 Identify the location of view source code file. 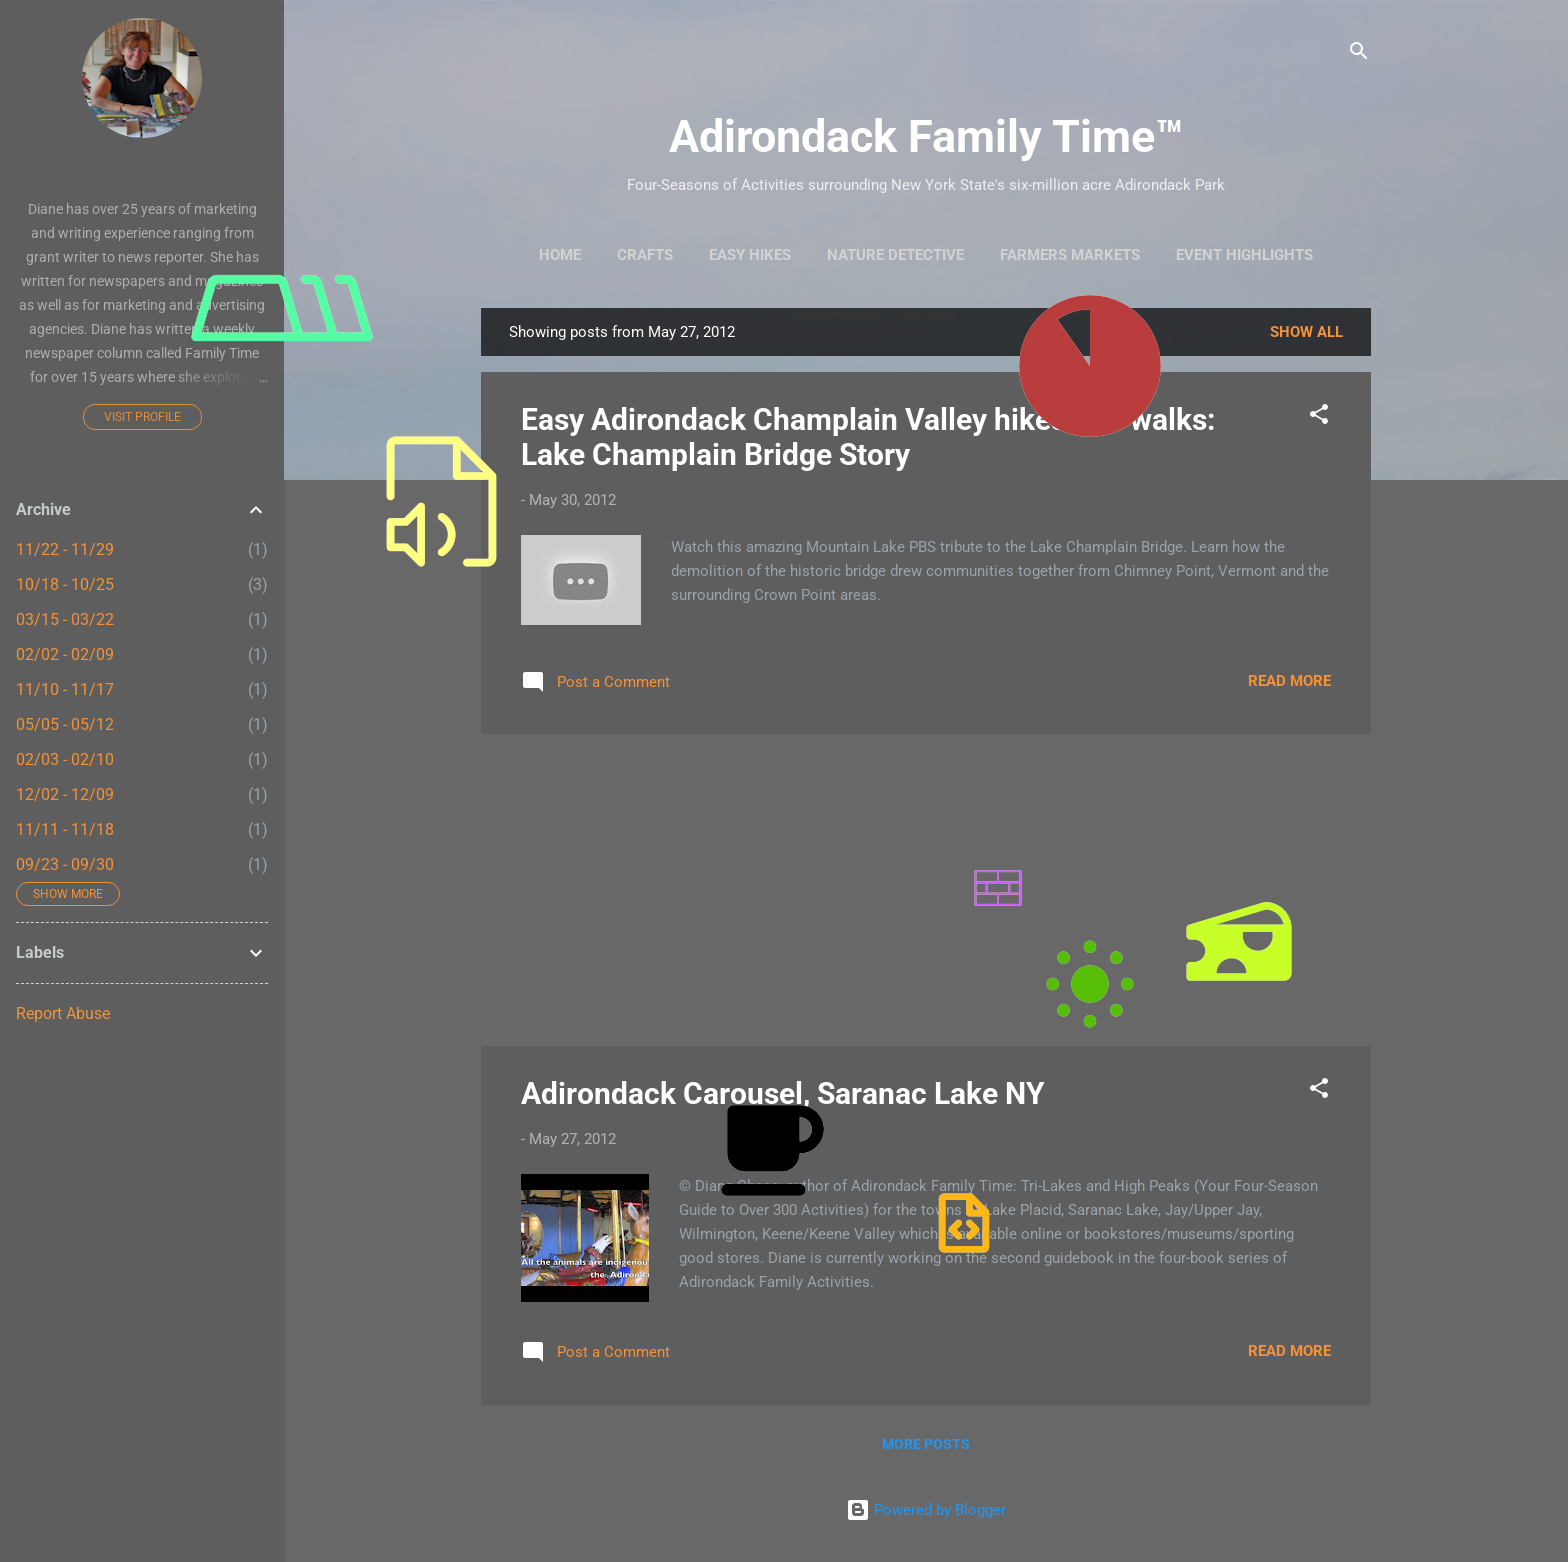
(964, 1223).